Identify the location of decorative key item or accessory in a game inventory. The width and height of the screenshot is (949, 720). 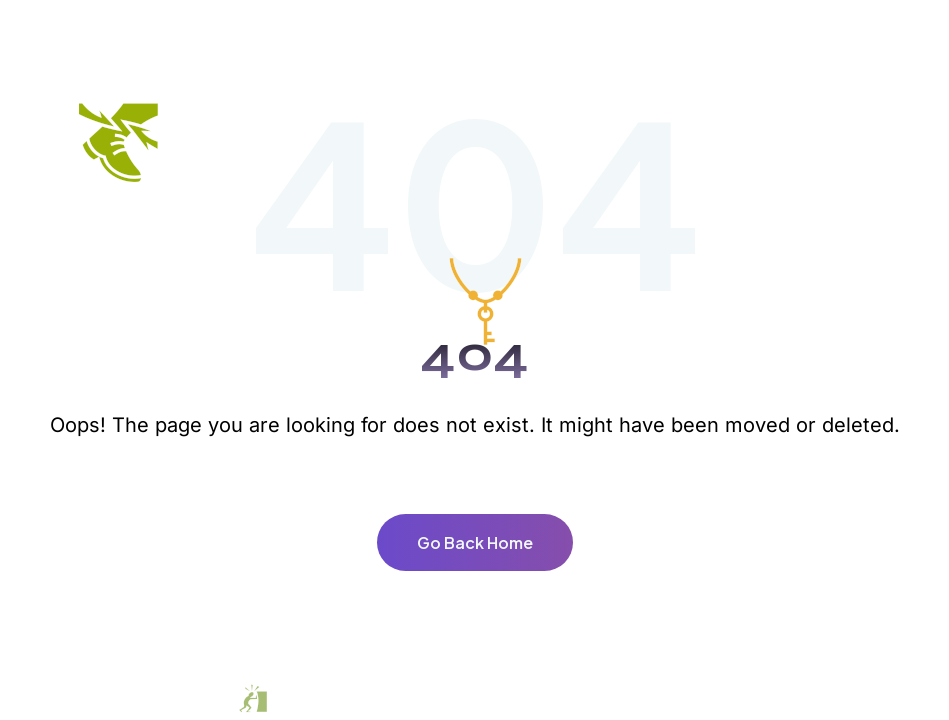
(485, 301).